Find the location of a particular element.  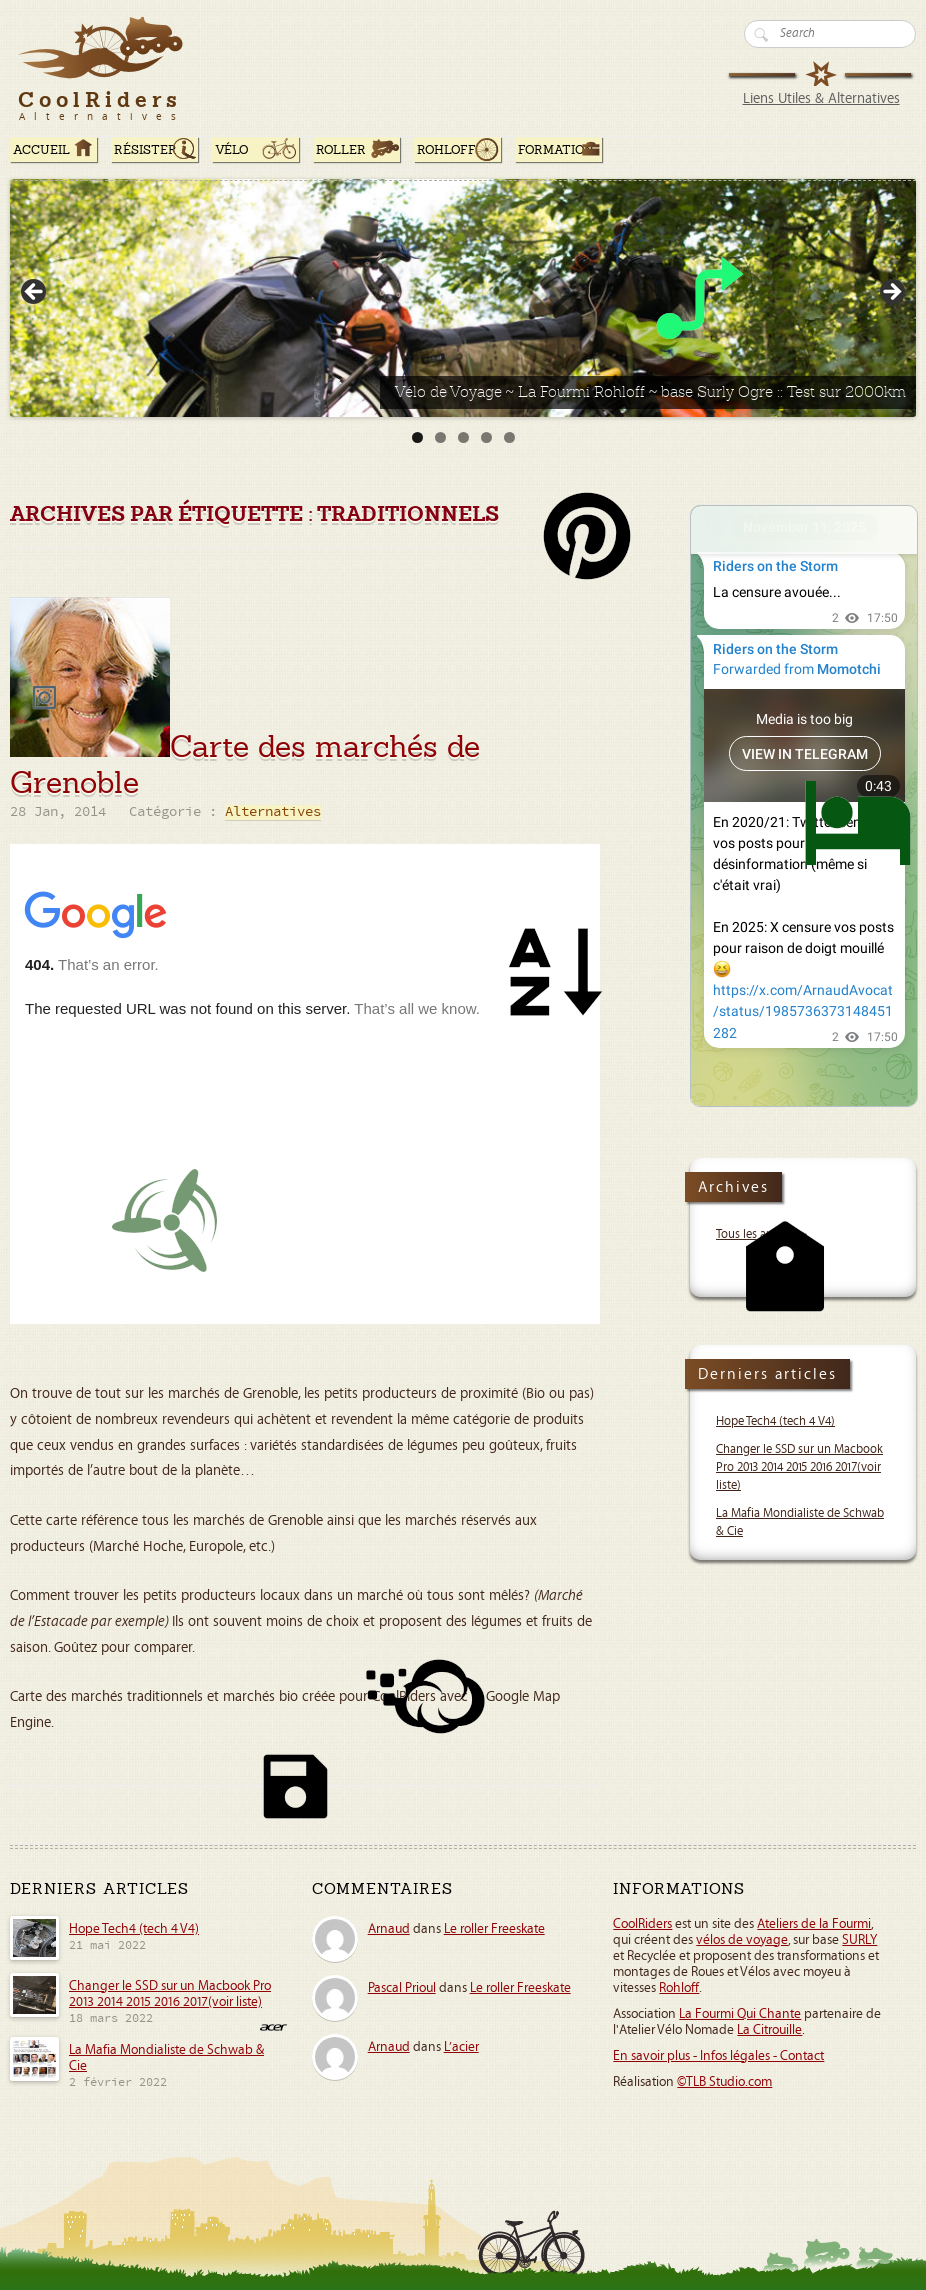

concourse CI/CD platform logo is located at coordinates (164, 1220).